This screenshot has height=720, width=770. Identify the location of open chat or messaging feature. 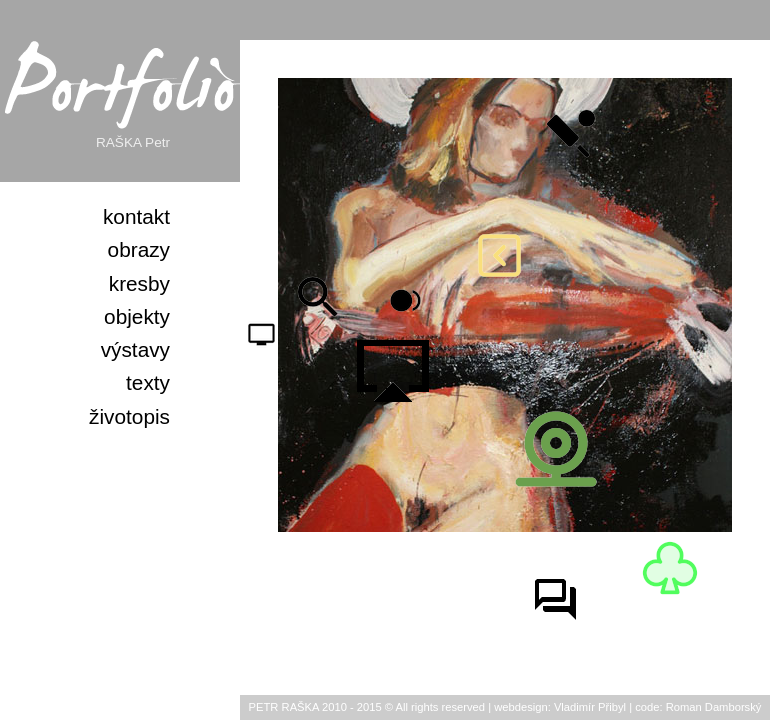
(555, 599).